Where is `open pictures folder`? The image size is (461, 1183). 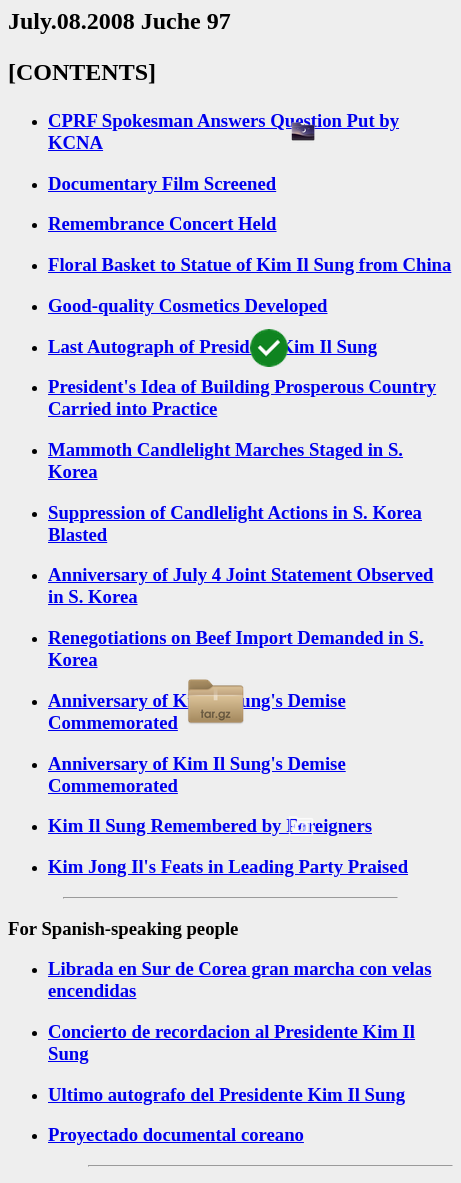
open pictures folder is located at coordinates (303, 132).